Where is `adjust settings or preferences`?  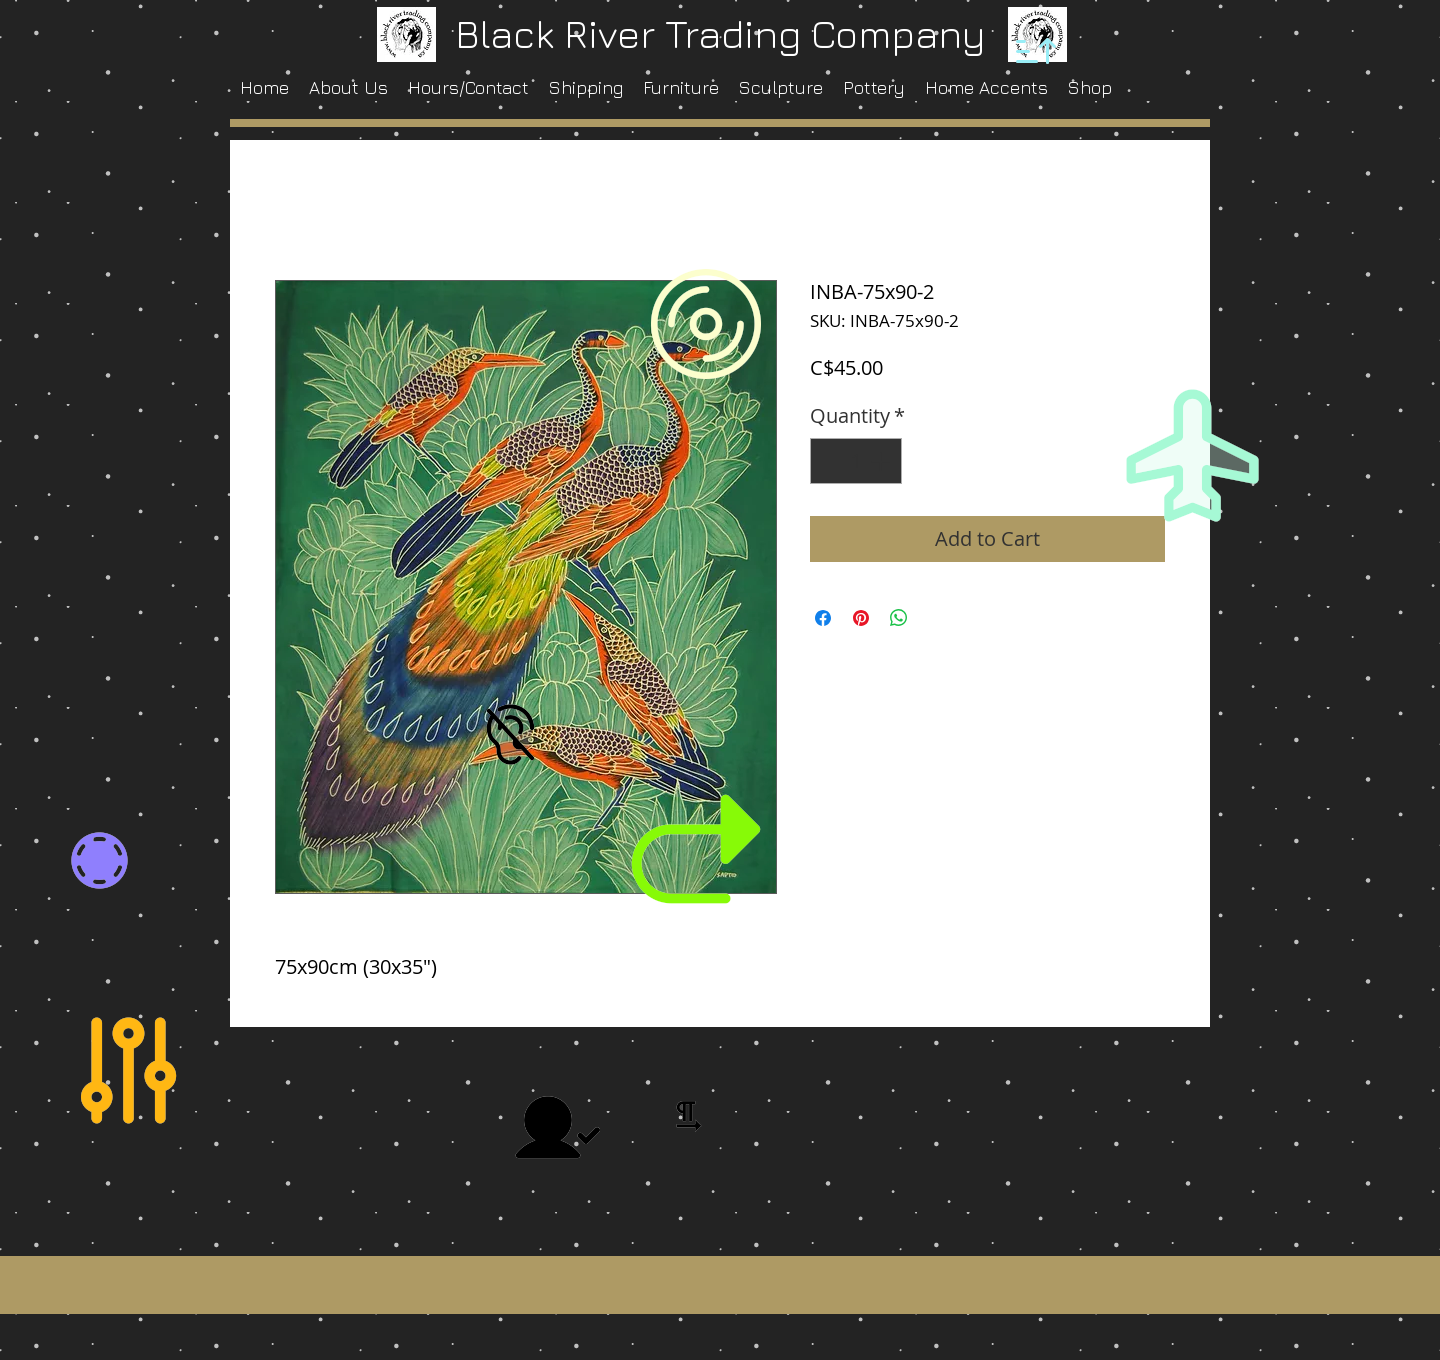 adjust settings or preferences is located at coordinates (128, 1070).